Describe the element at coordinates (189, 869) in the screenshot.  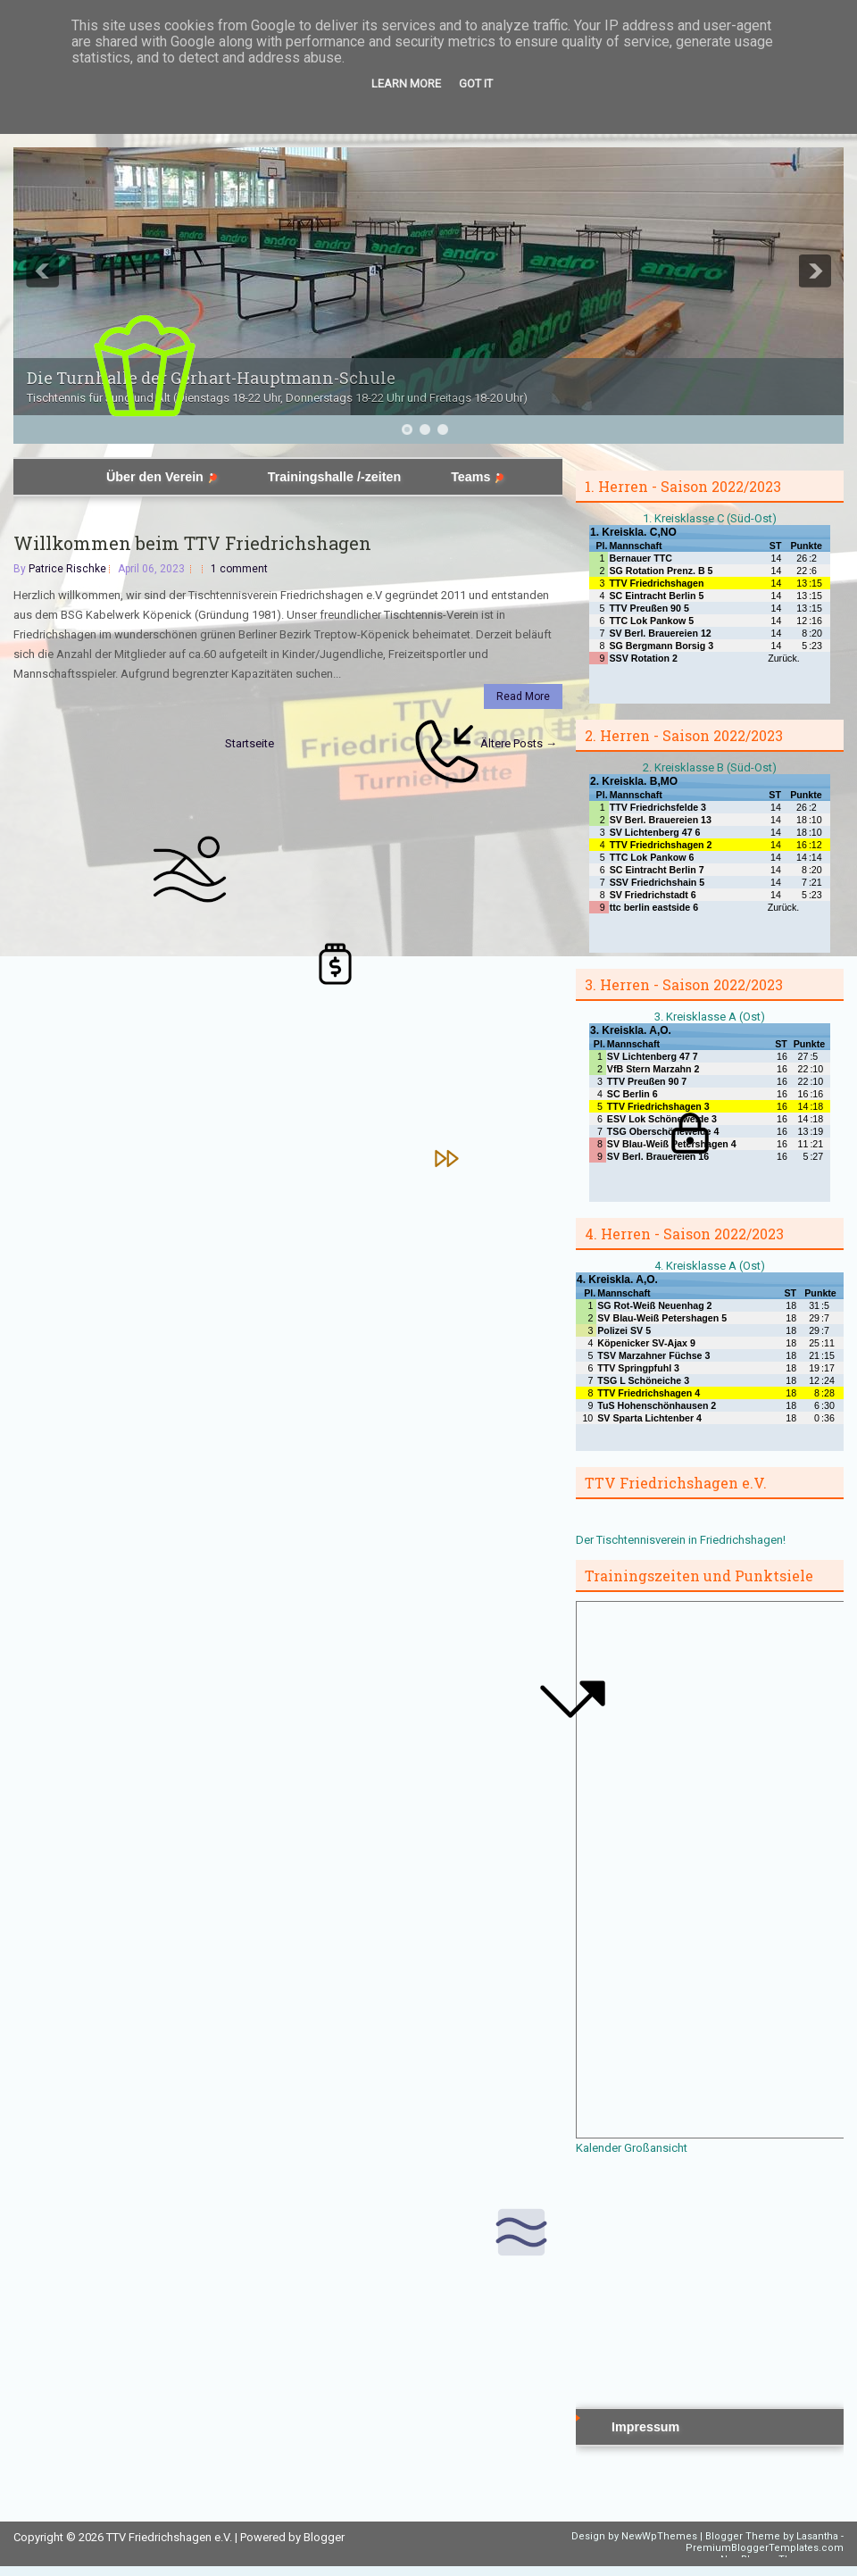
I see `access swimming pool or aquatic facilities` at that location.